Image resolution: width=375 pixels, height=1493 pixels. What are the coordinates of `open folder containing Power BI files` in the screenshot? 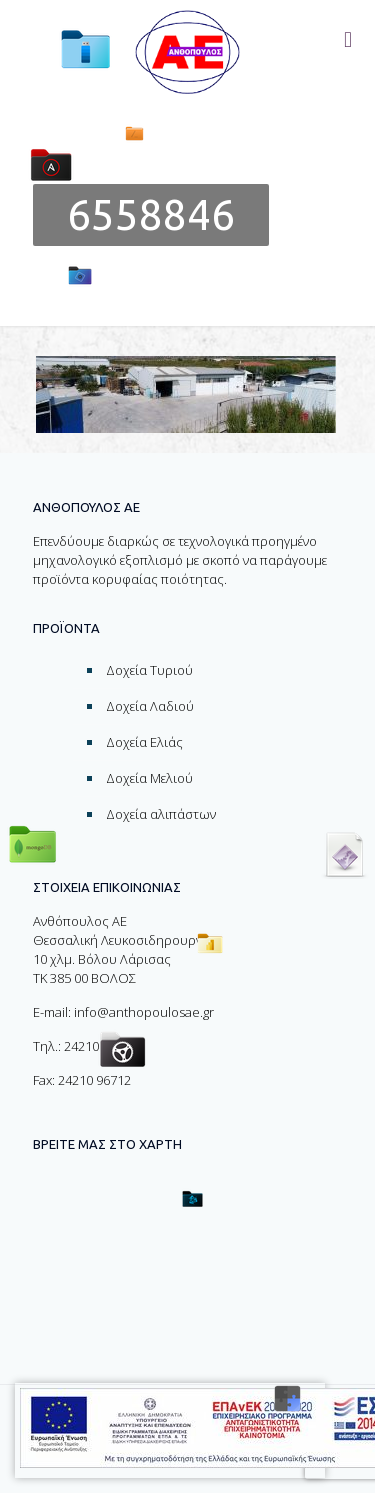 It's located at (210, 944).